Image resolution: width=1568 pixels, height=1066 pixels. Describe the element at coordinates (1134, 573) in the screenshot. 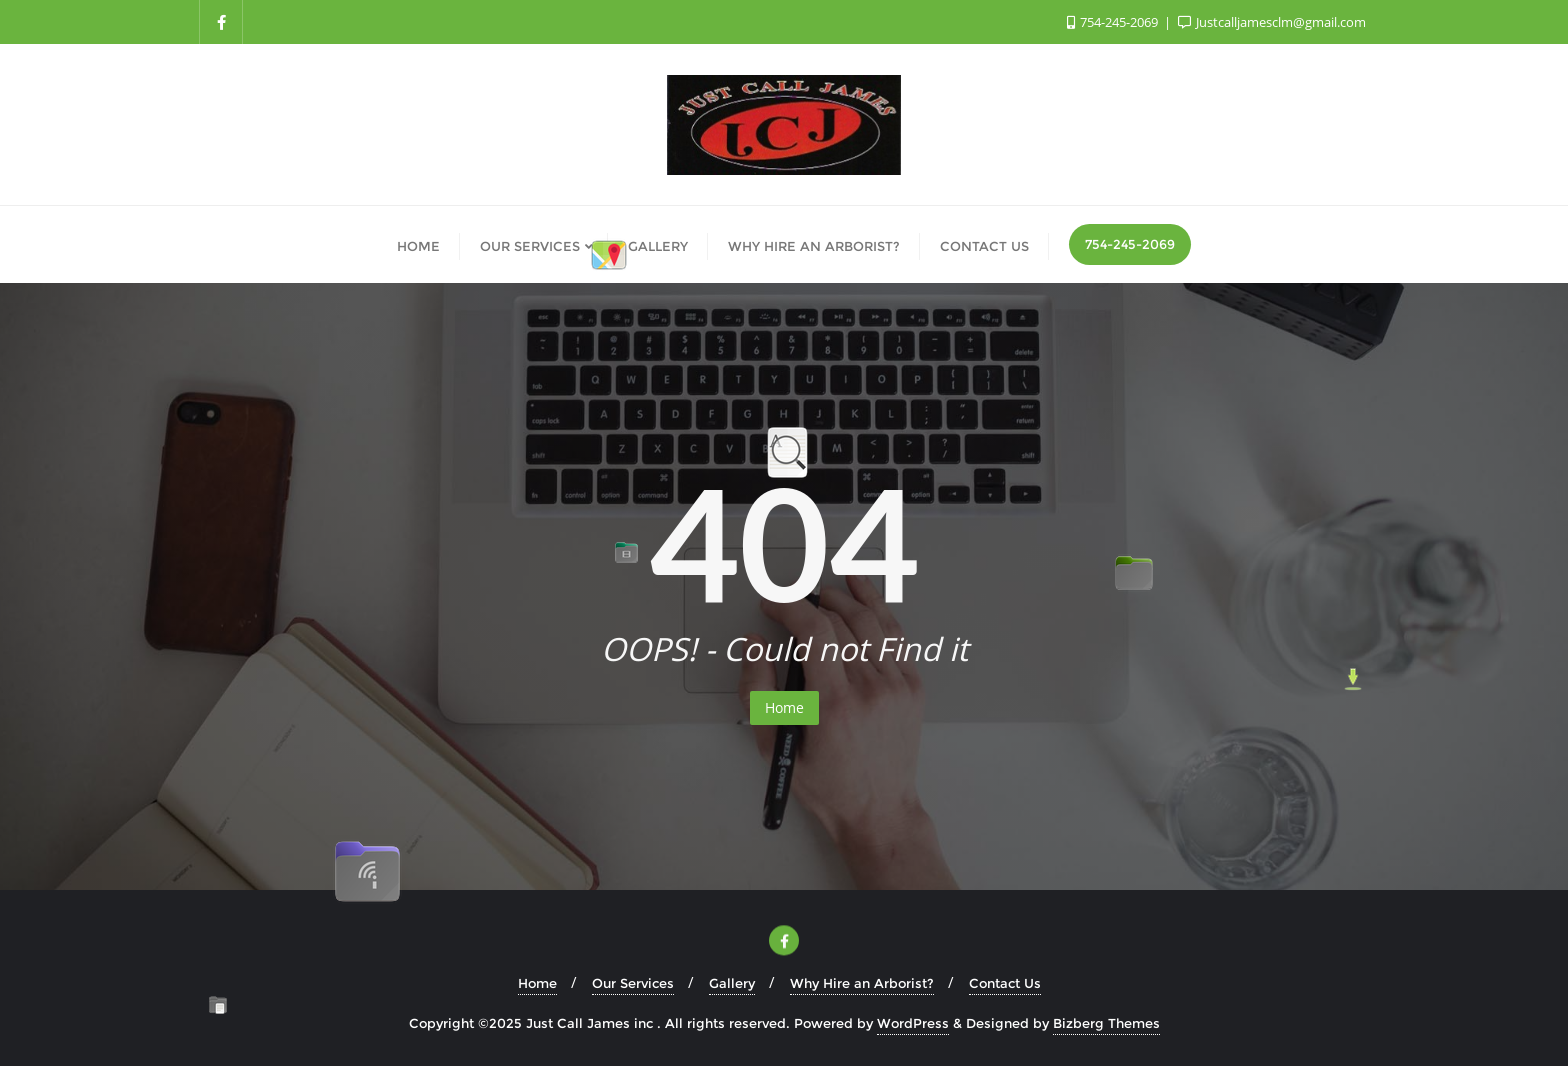

I see `open folder to view contents` at that location.